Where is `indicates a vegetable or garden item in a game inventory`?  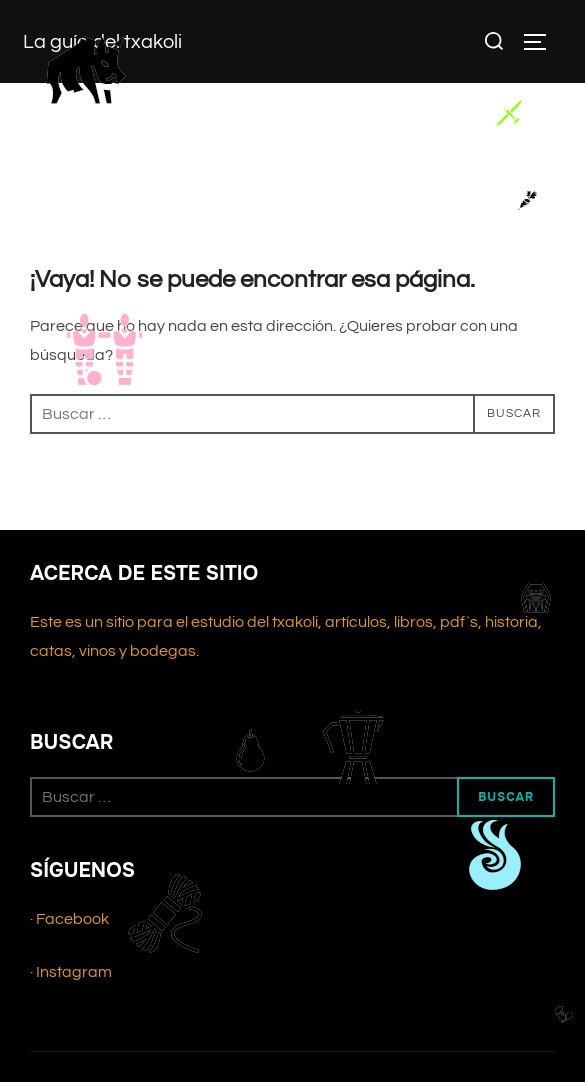
indicates a vegetable or garden item in a game inventory is located at coordinates (527, 200).